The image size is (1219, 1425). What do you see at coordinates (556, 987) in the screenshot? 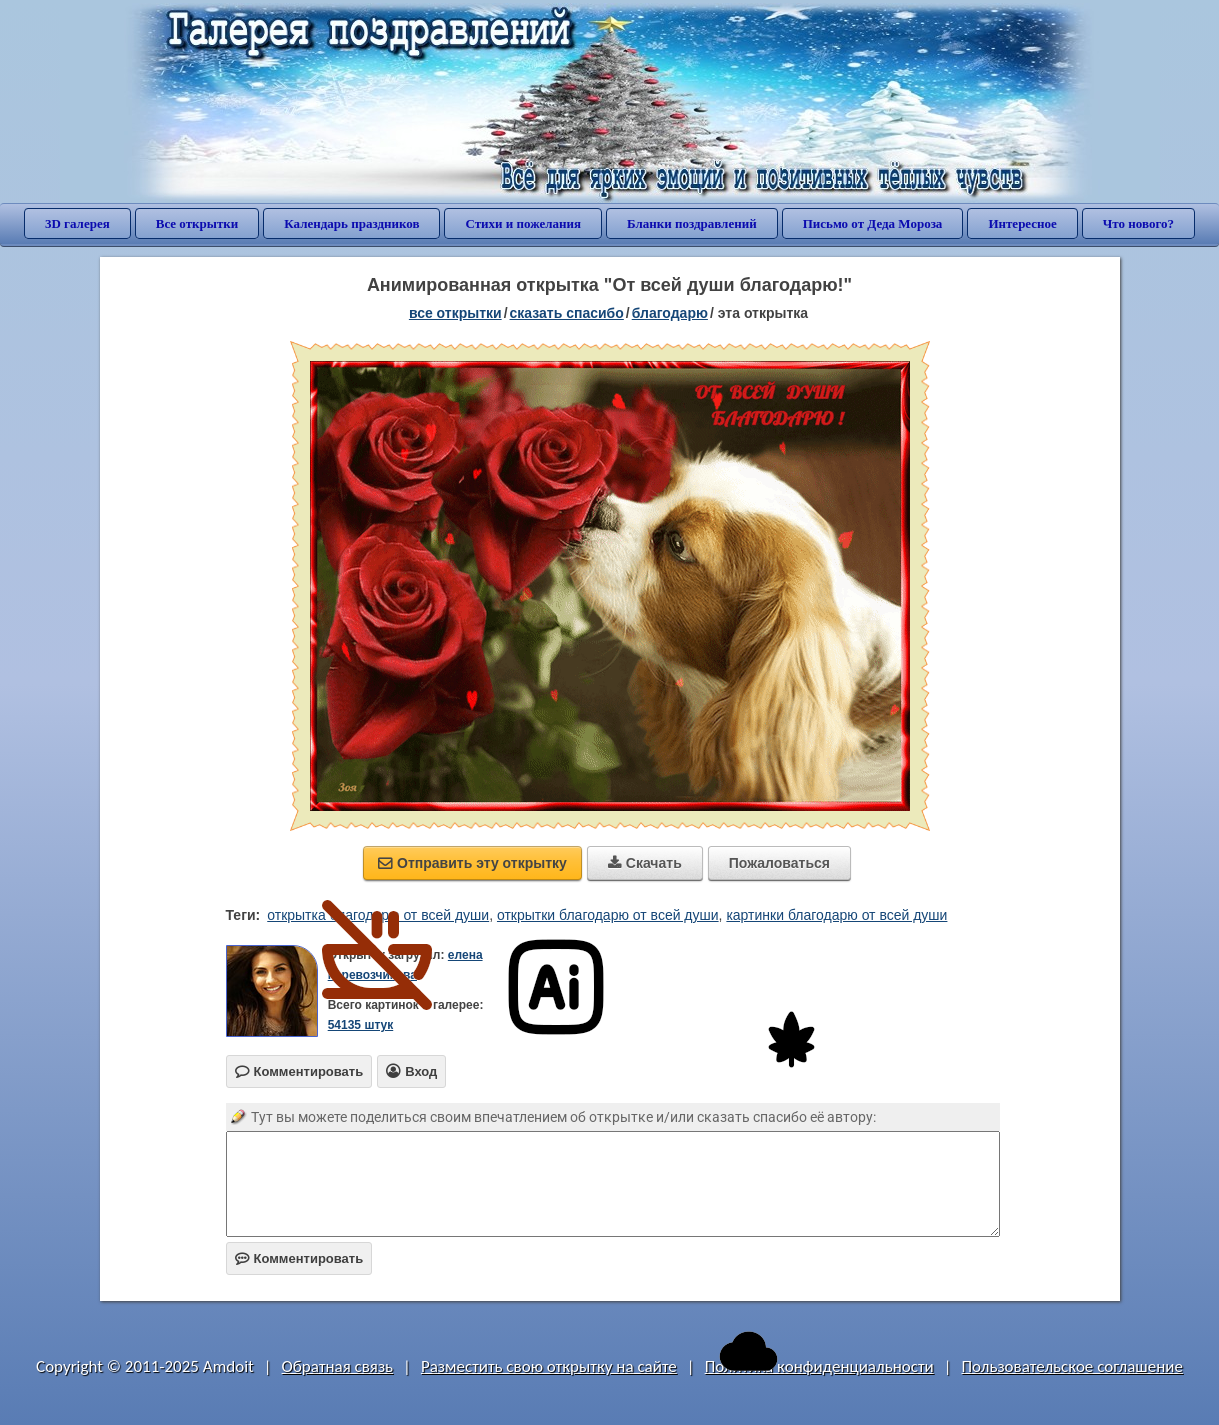
I see `open Adobe Illustrator` at bounding box center [556, 987].